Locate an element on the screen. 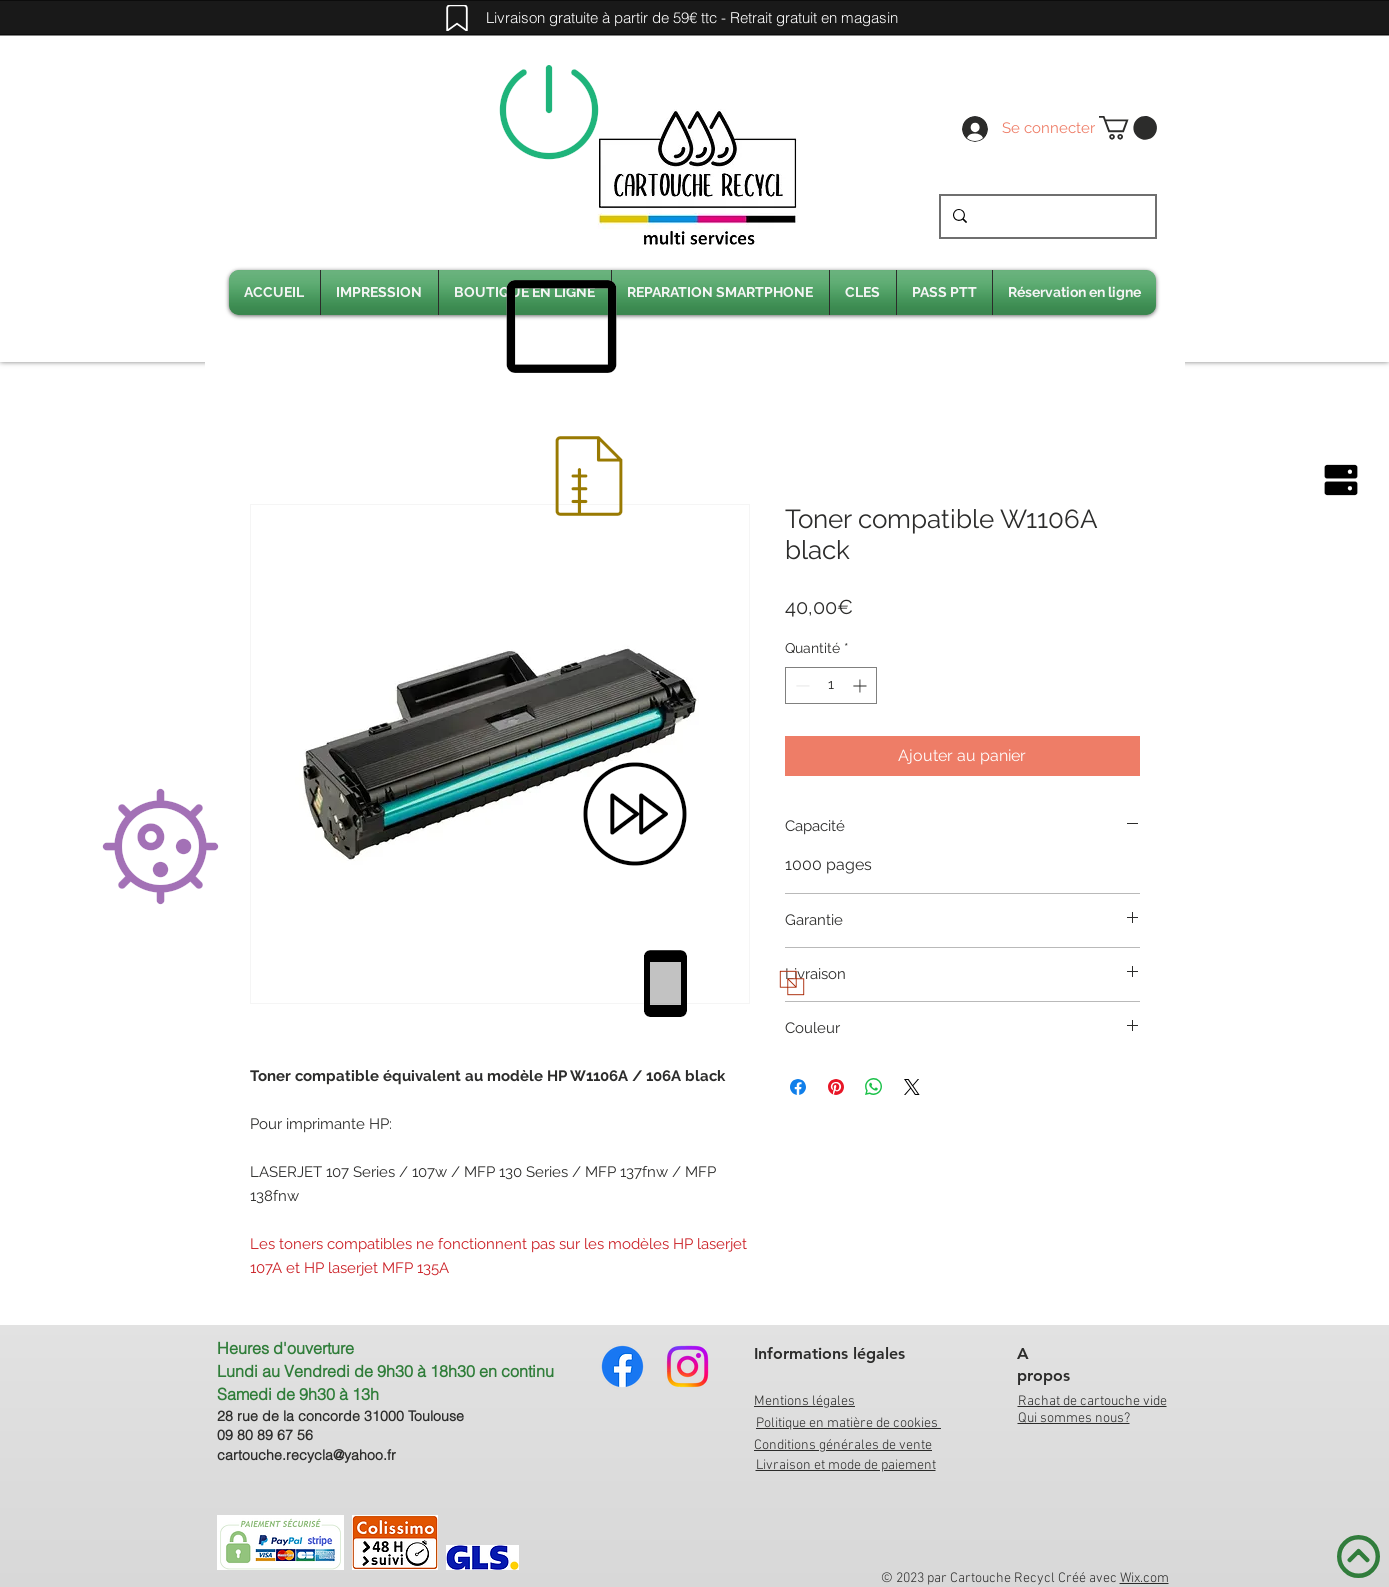 The width and height of the screenshot is (1389, 1587). intersect or merge two layers is located at coordinates (792, 983).